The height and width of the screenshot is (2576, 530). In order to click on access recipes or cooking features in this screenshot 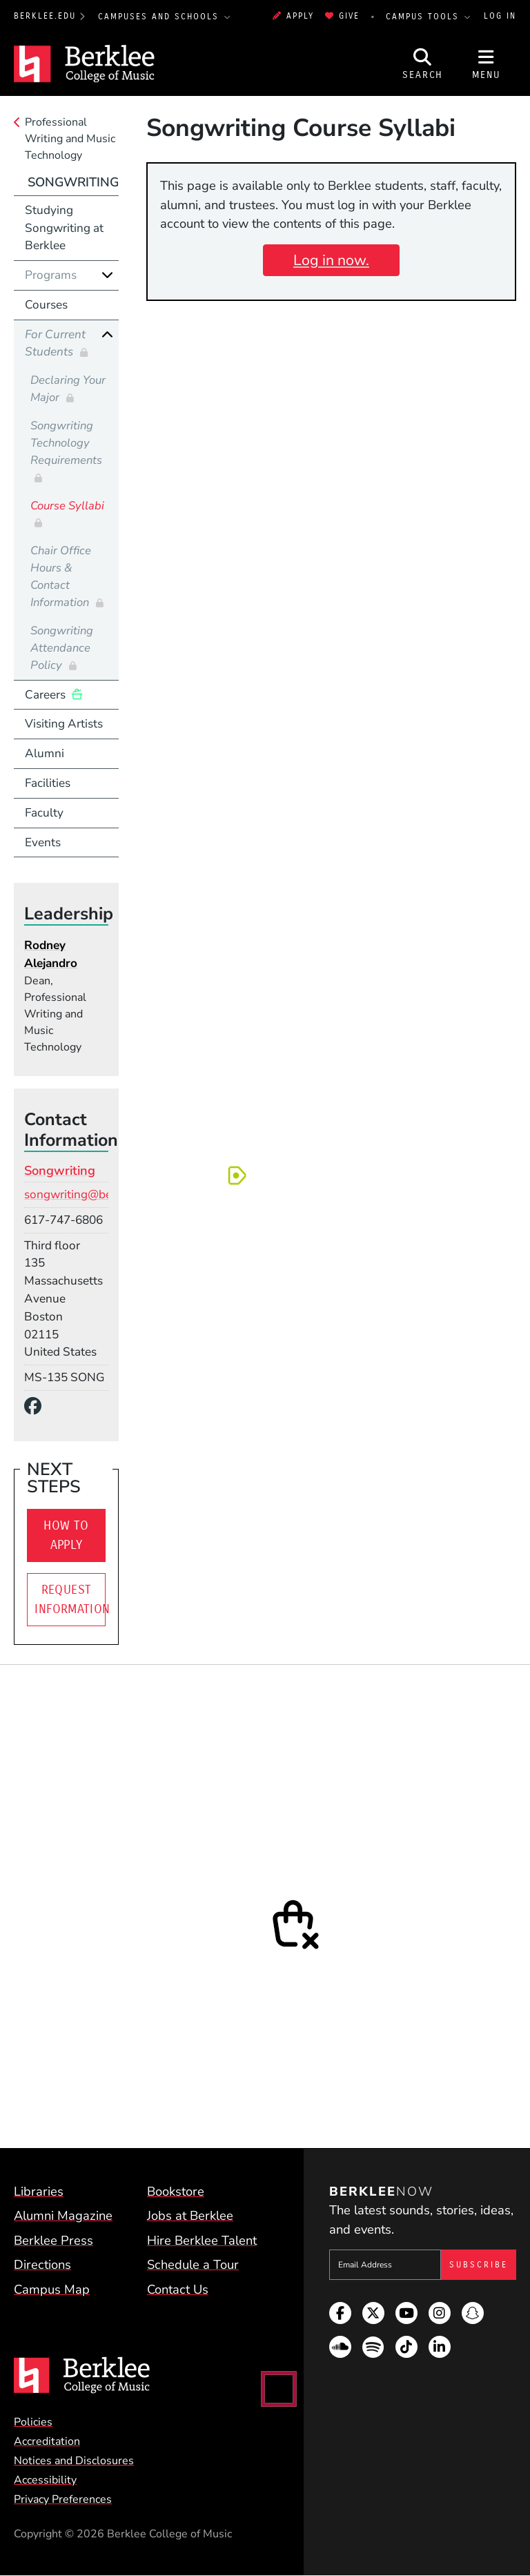, I will do `click(77, 694)`.